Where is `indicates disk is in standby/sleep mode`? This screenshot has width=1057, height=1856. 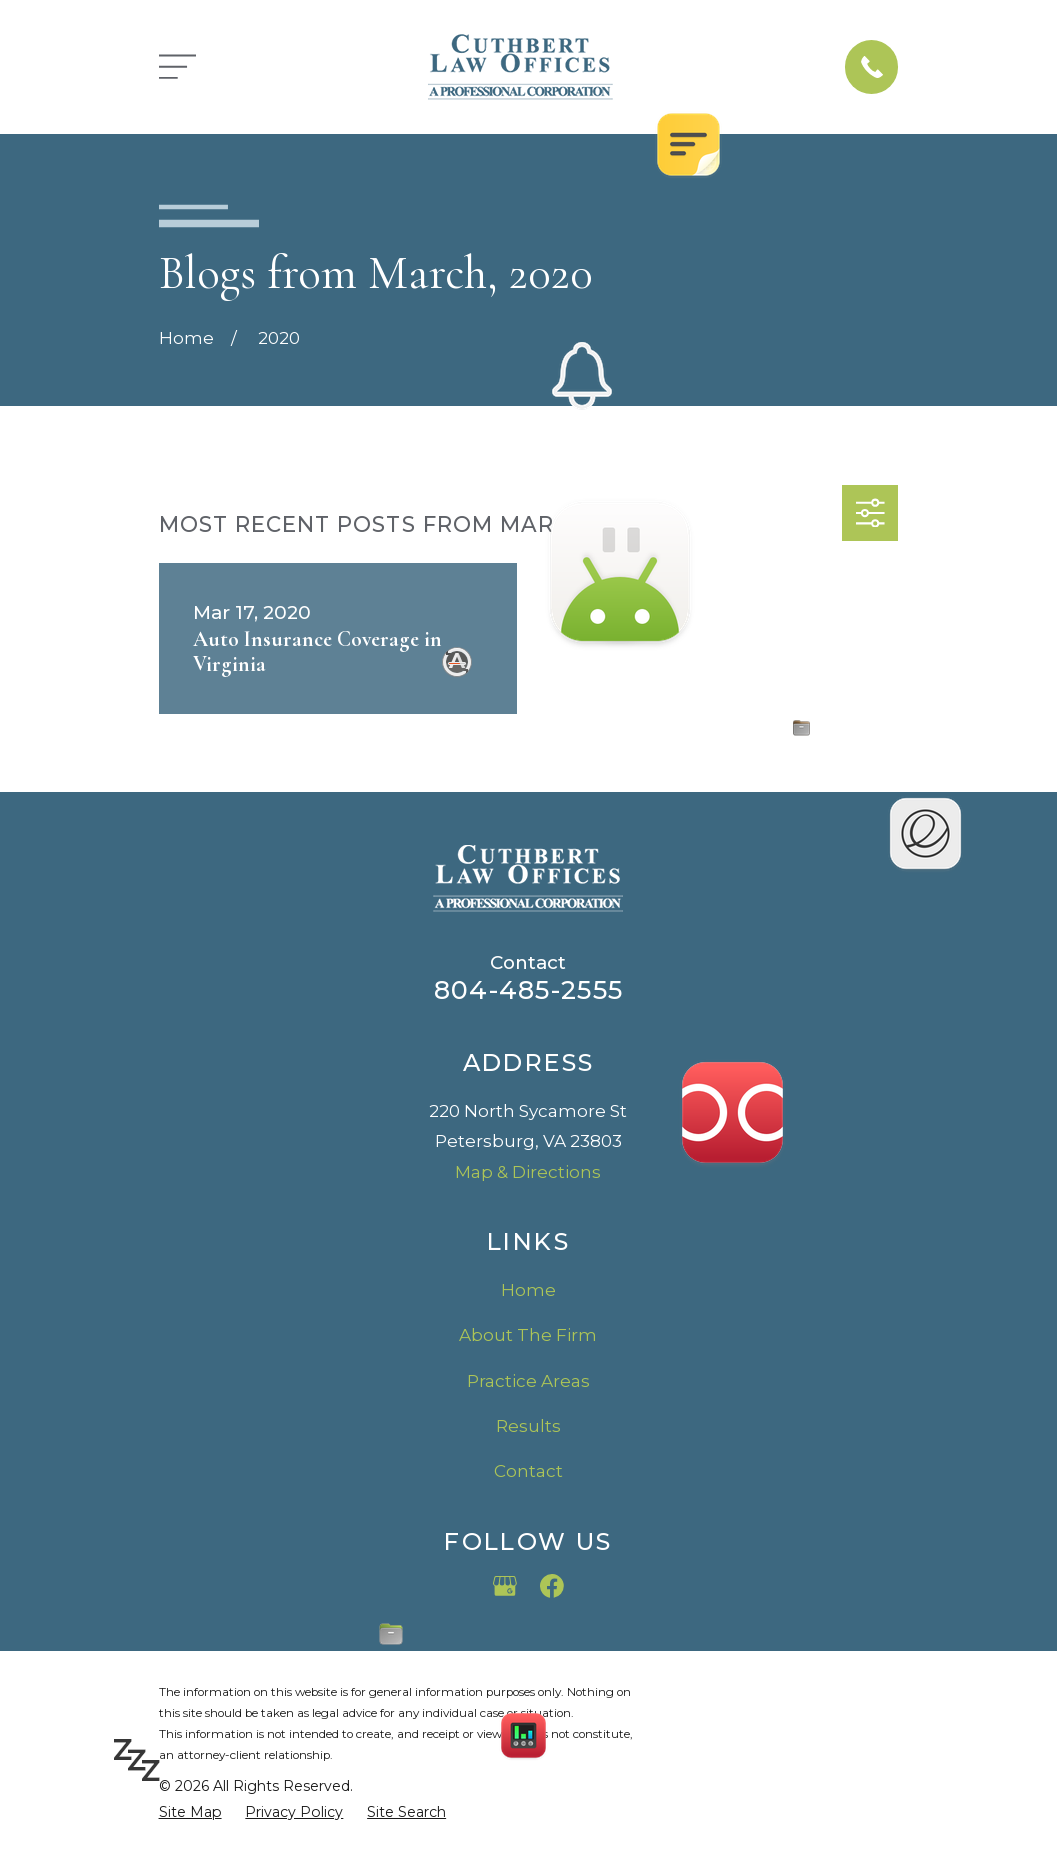 indicates disk is in standby/sleep mode is located at coordinates (135, 1760).